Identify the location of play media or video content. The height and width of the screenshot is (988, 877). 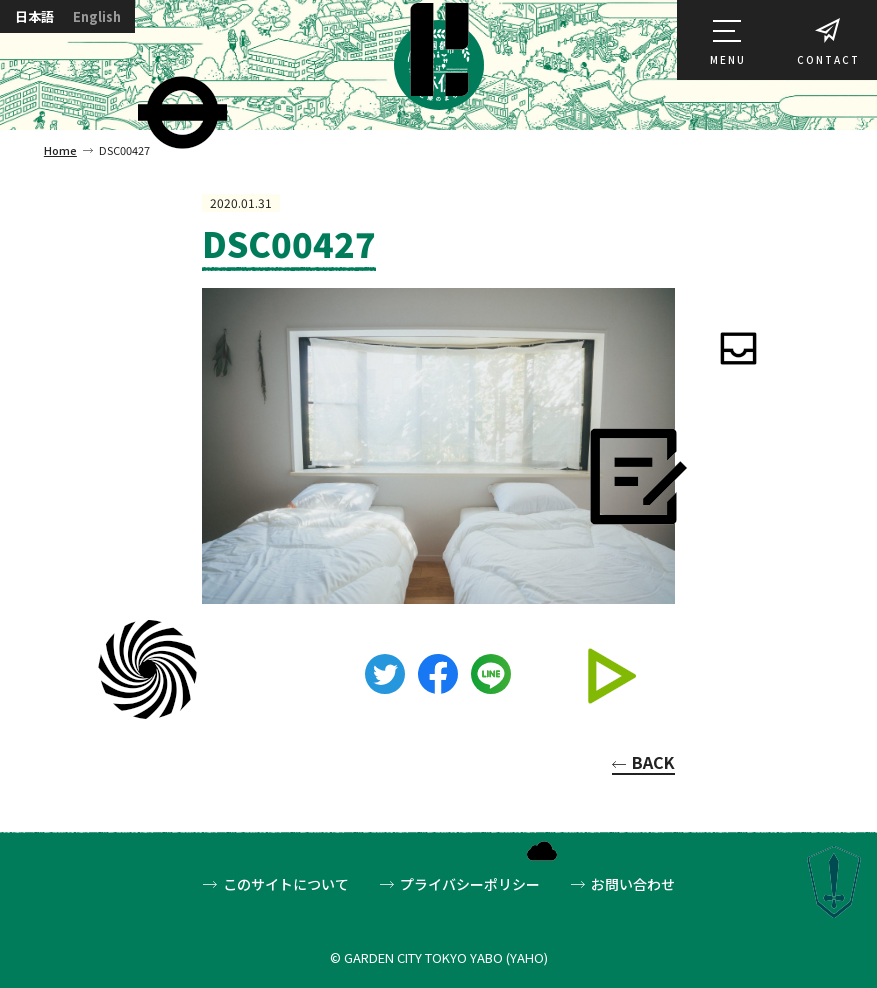
(609, 676).